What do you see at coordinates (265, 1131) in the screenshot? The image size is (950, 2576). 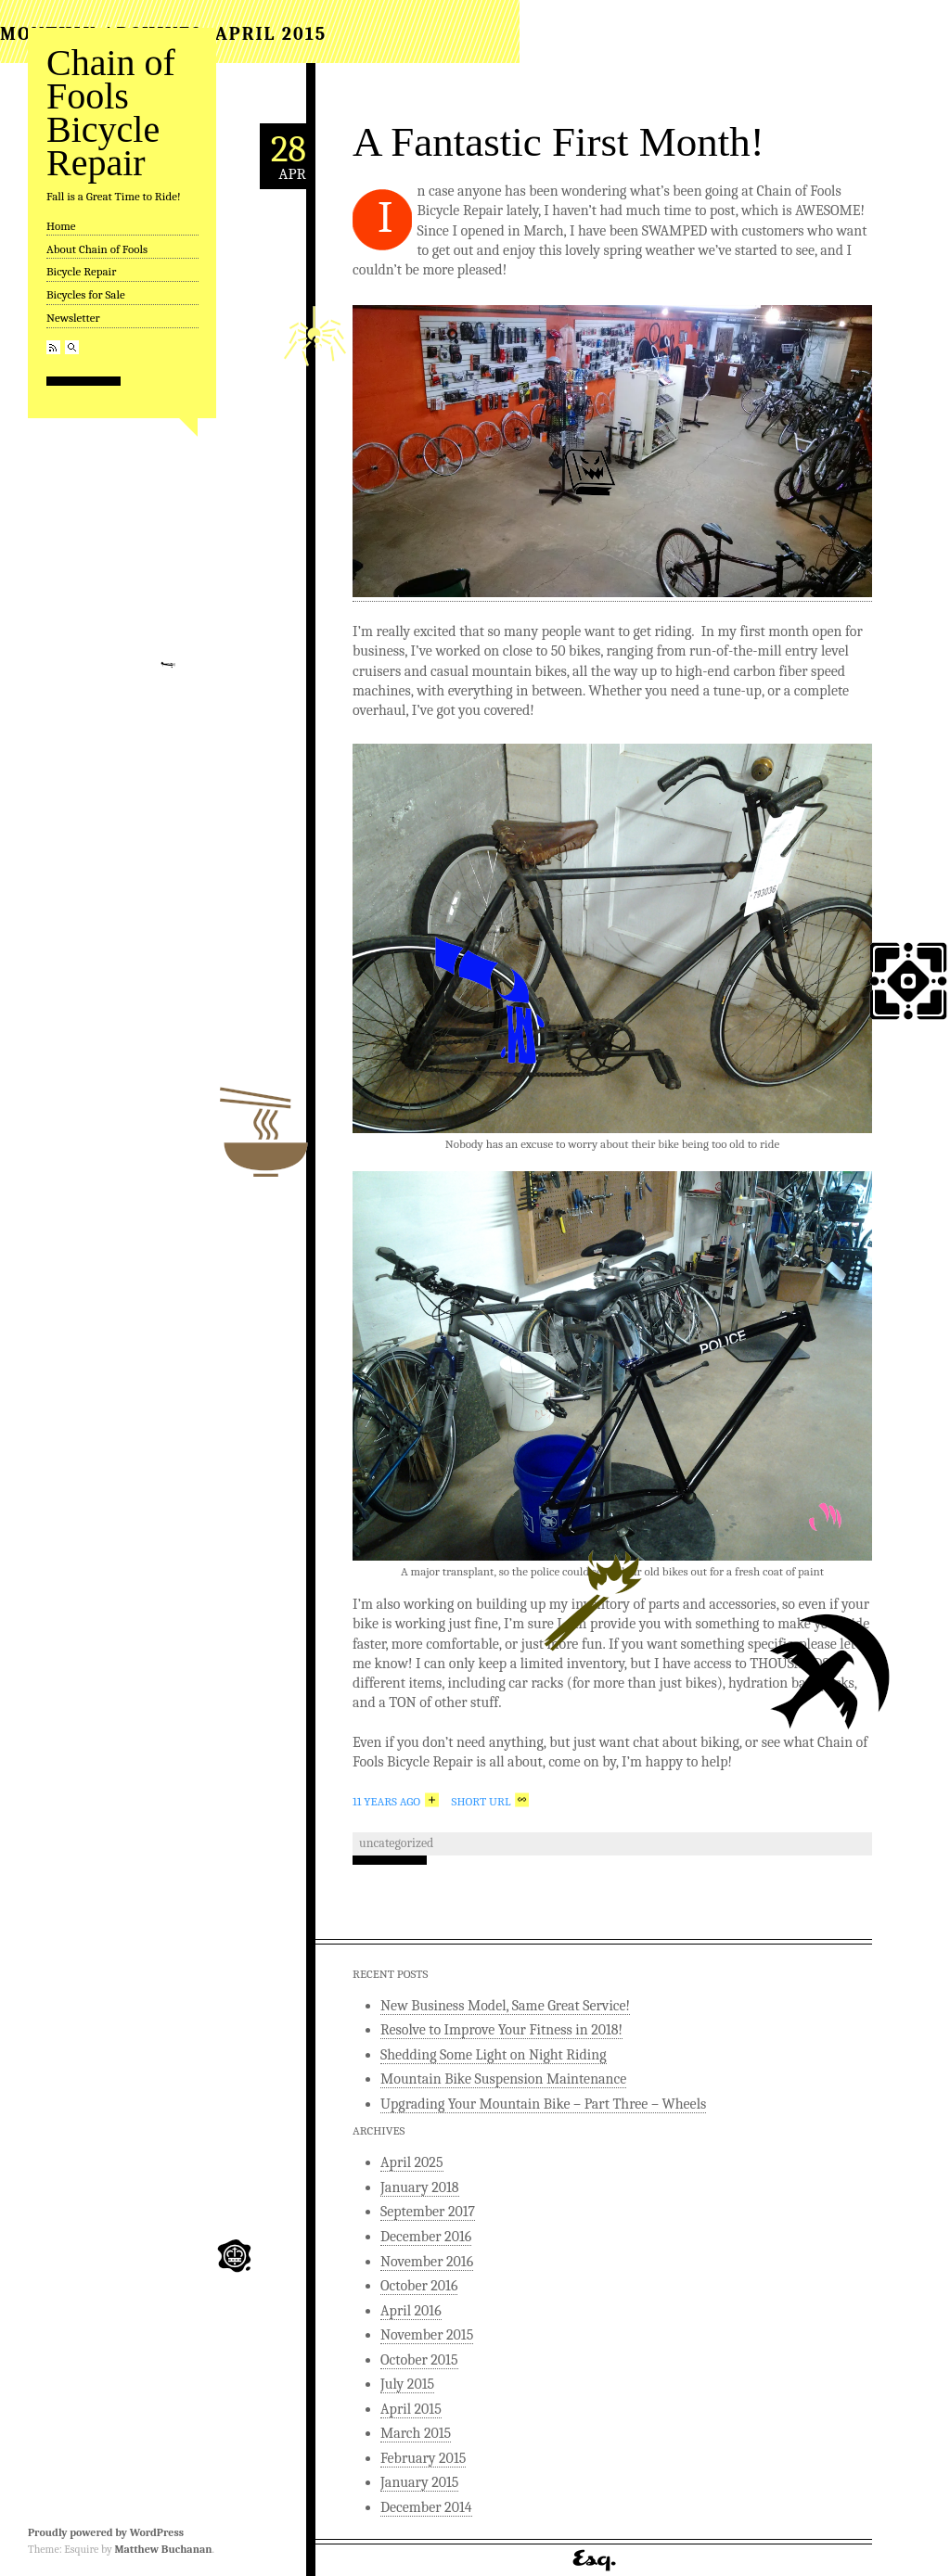 I see `browse asian cuisine or noodle dishes` at bounding box center [265, 1131].